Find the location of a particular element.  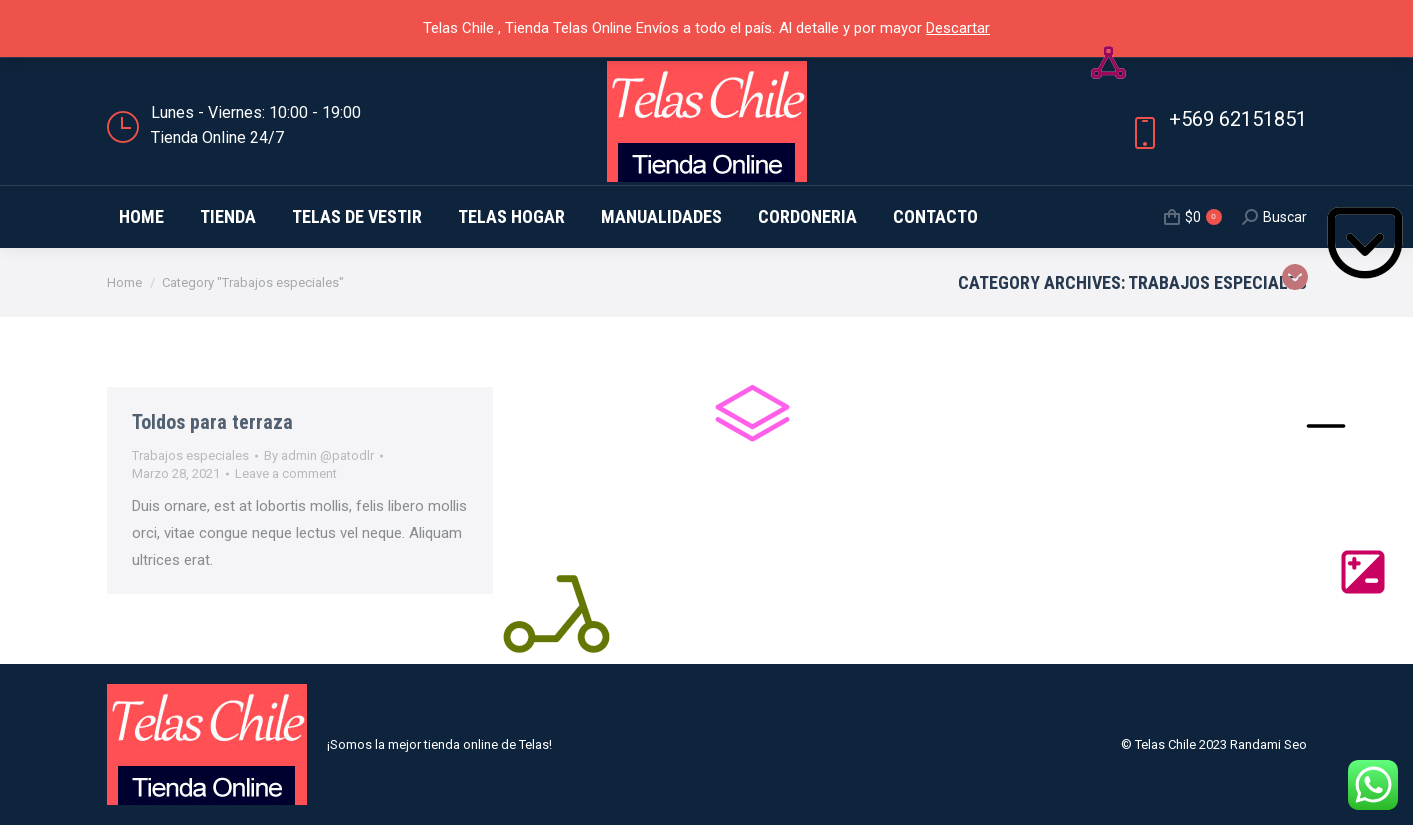

create a triangle shape in vector editing mode is located at coordinates (1108, 61).